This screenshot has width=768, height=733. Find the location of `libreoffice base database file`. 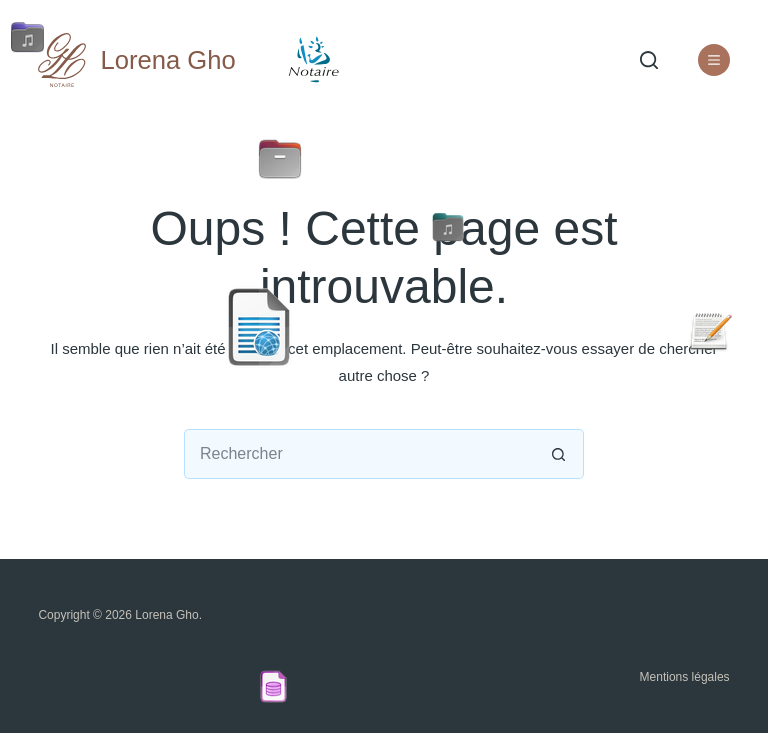

libreoffice base database file is located at coordinates (273, 686).